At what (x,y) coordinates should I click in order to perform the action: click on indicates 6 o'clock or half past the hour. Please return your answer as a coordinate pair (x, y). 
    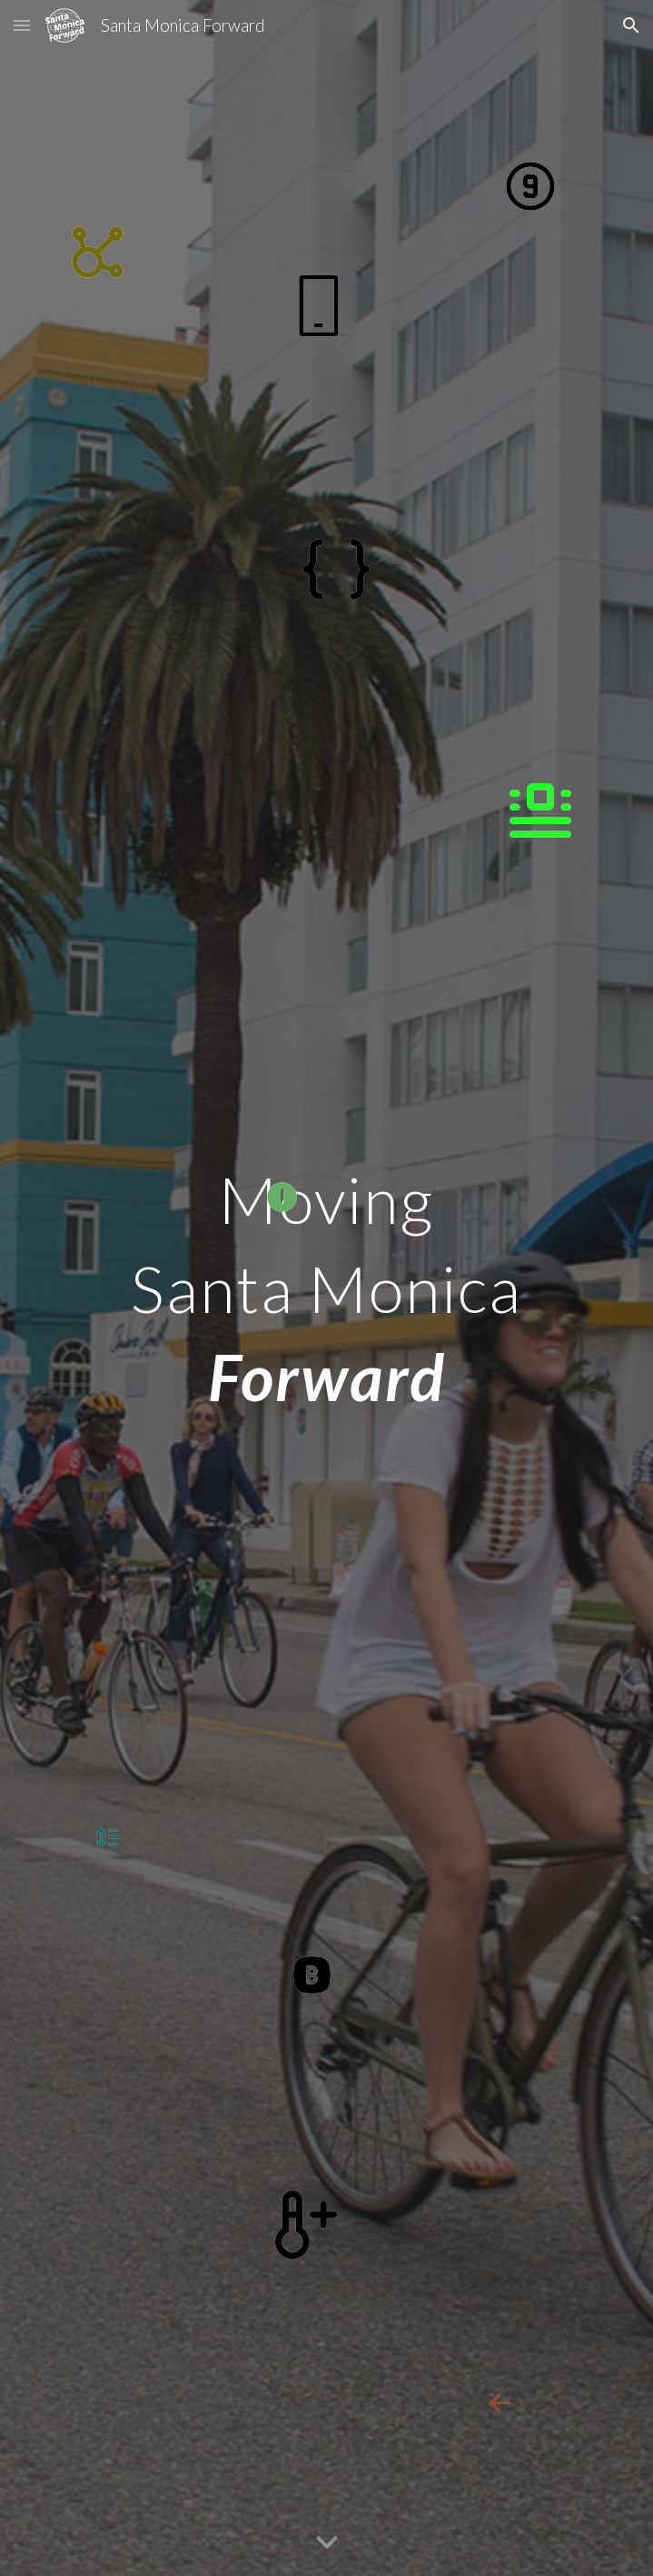
    Looking at the image, I should click on (282, 1197).